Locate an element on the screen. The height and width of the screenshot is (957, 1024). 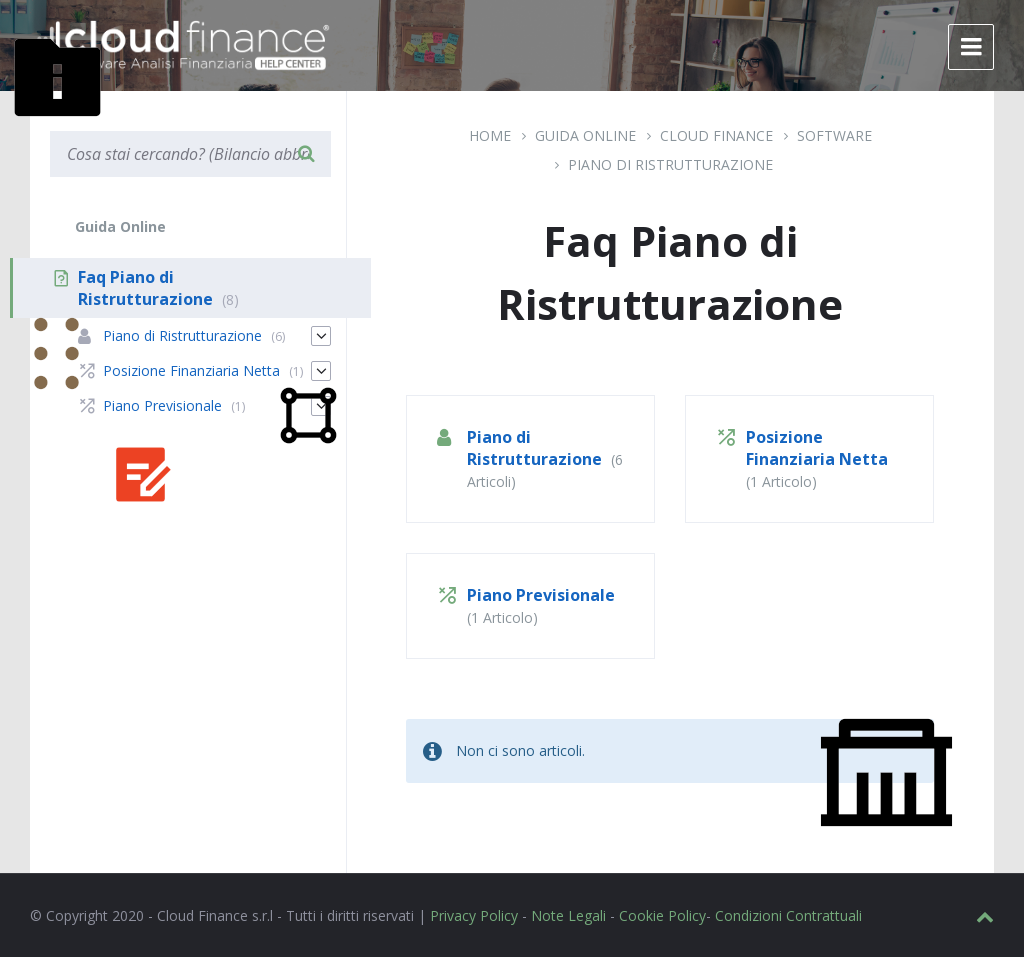
edit or compose a draft document is located at coordinates (140, 474).